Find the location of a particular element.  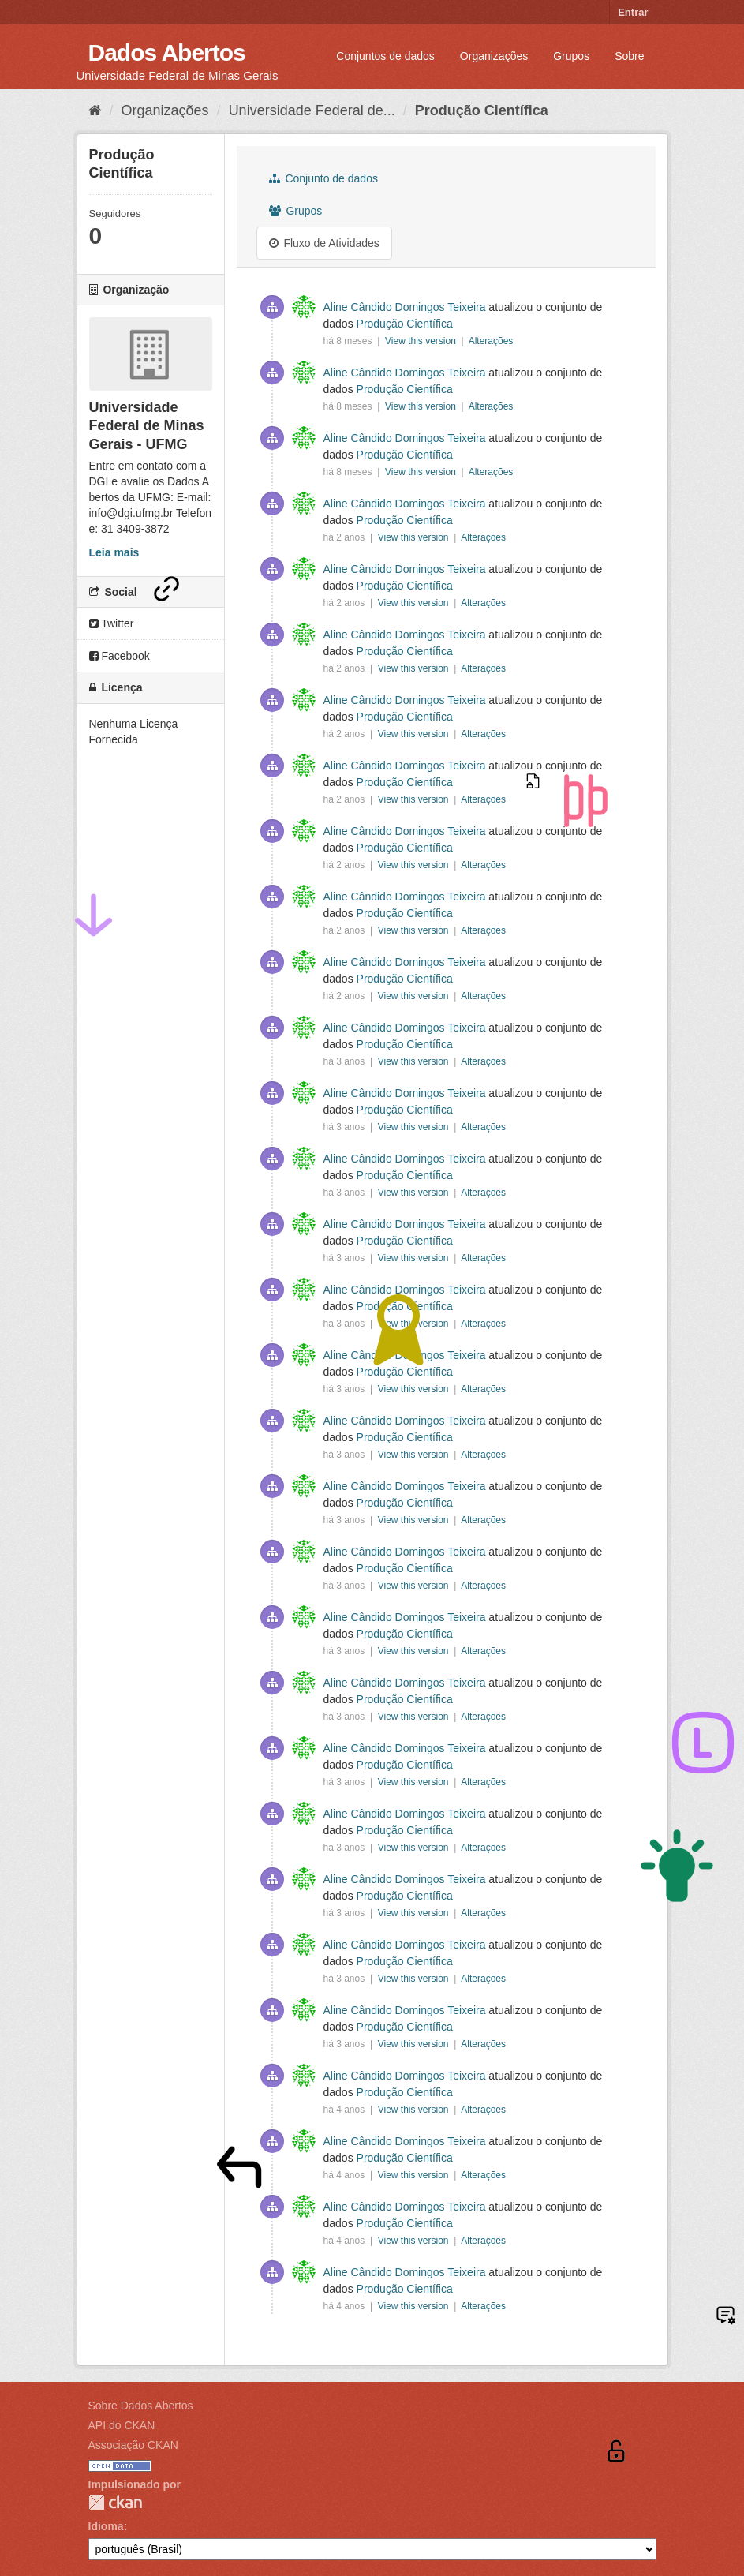

access a password-protected file is located at coordinates (533, 781).